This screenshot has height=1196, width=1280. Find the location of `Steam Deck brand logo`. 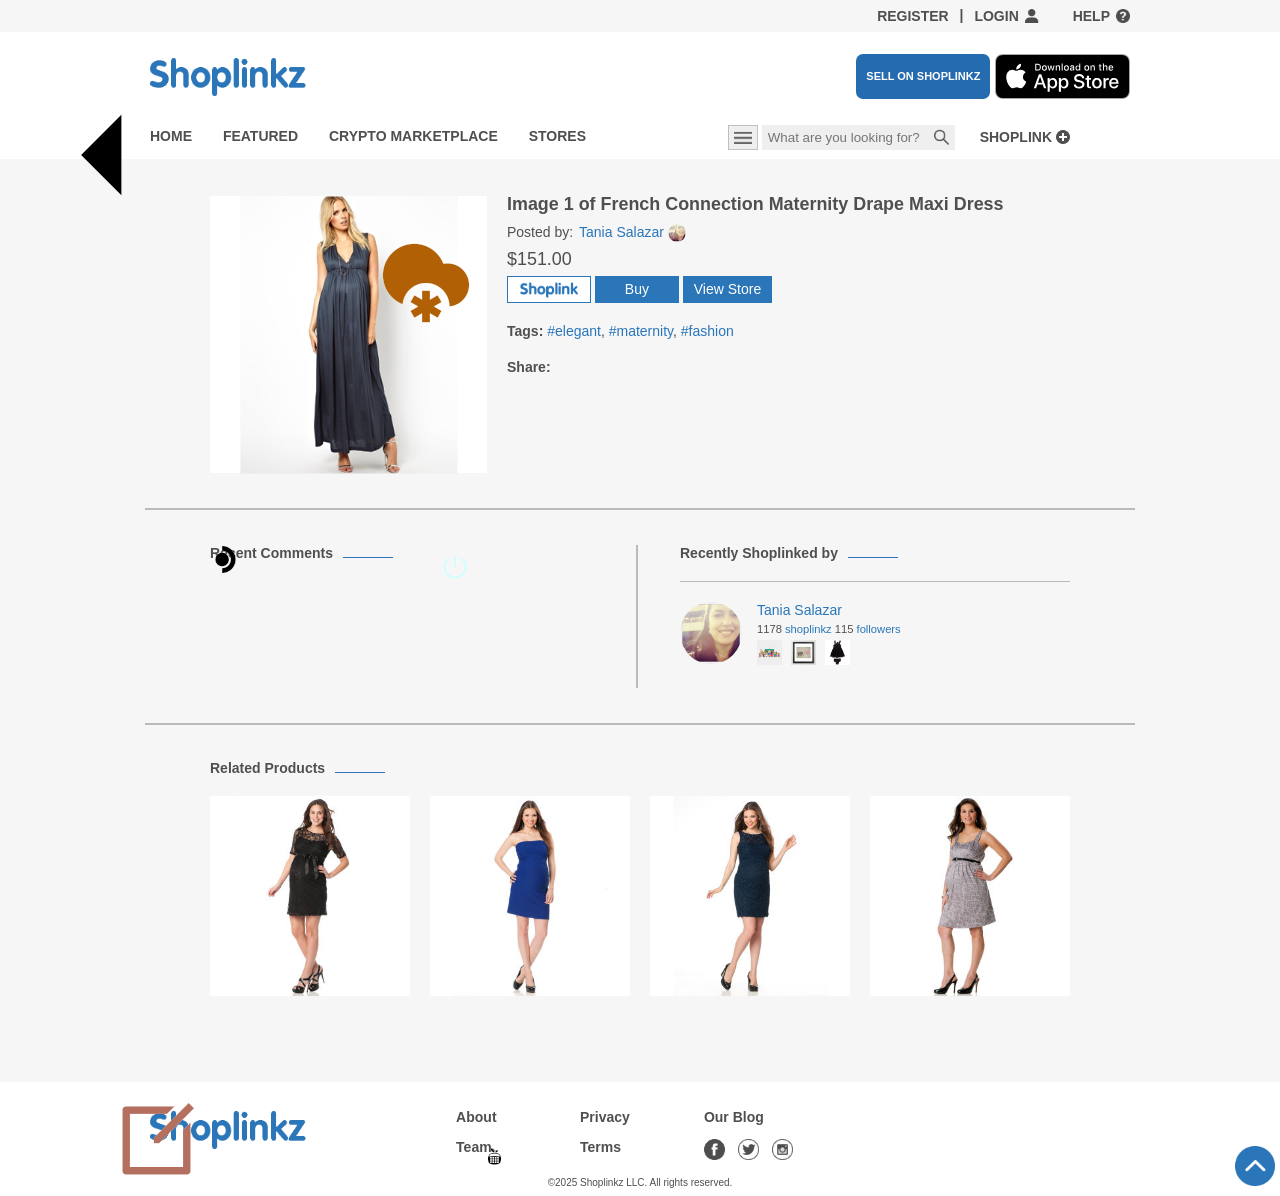

Steam Deck brand logo is located at coordinates (225, 559).